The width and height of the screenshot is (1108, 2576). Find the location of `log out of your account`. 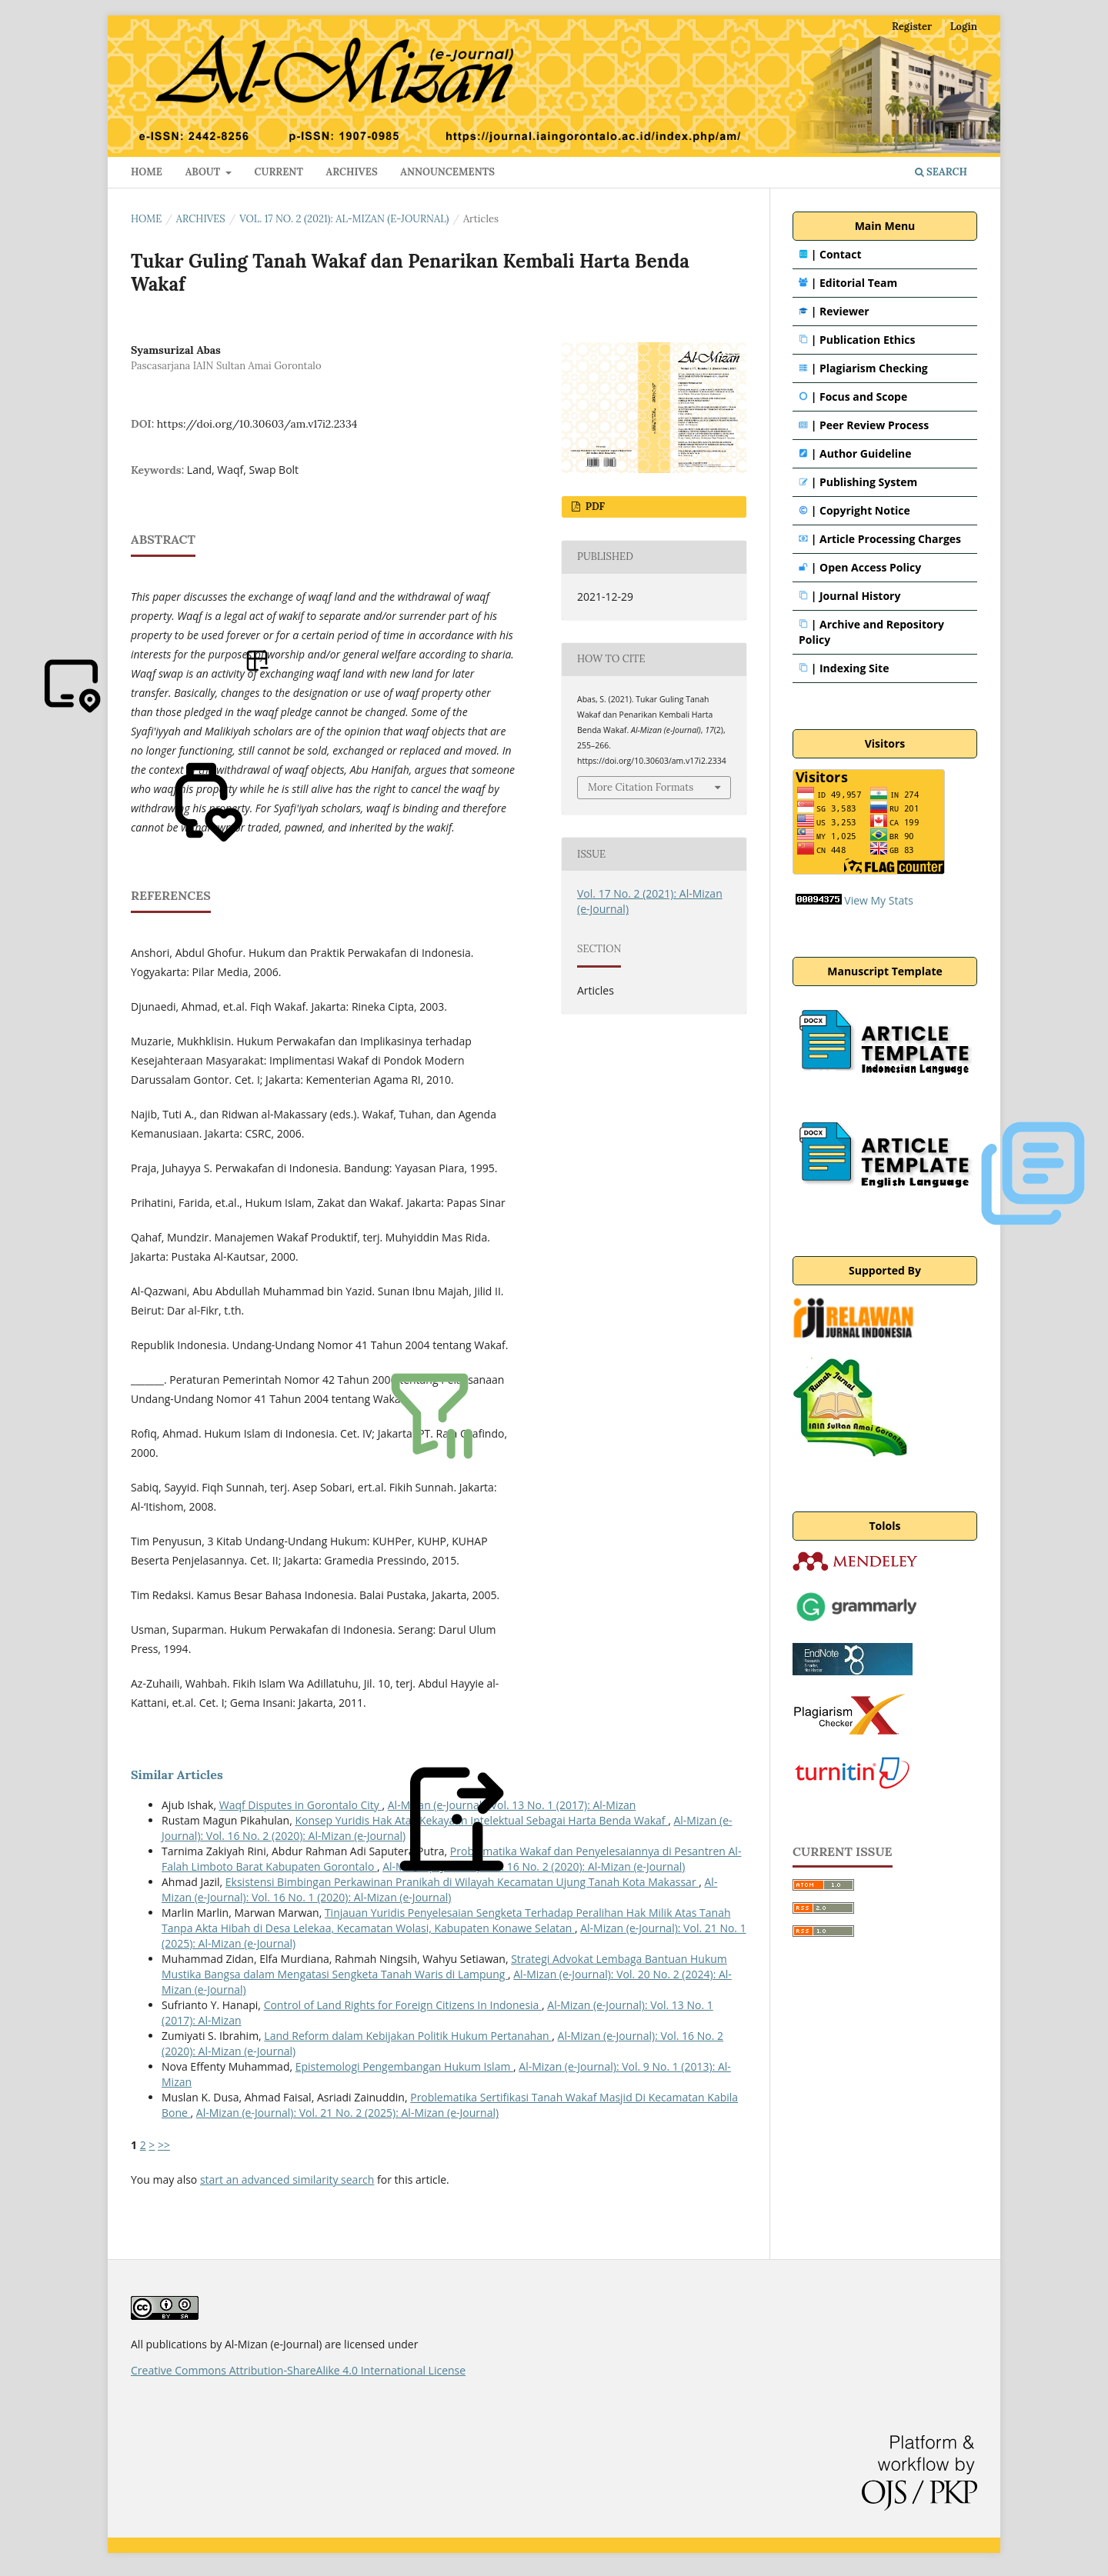

log out of your account is located at coordinates (452, 1819).